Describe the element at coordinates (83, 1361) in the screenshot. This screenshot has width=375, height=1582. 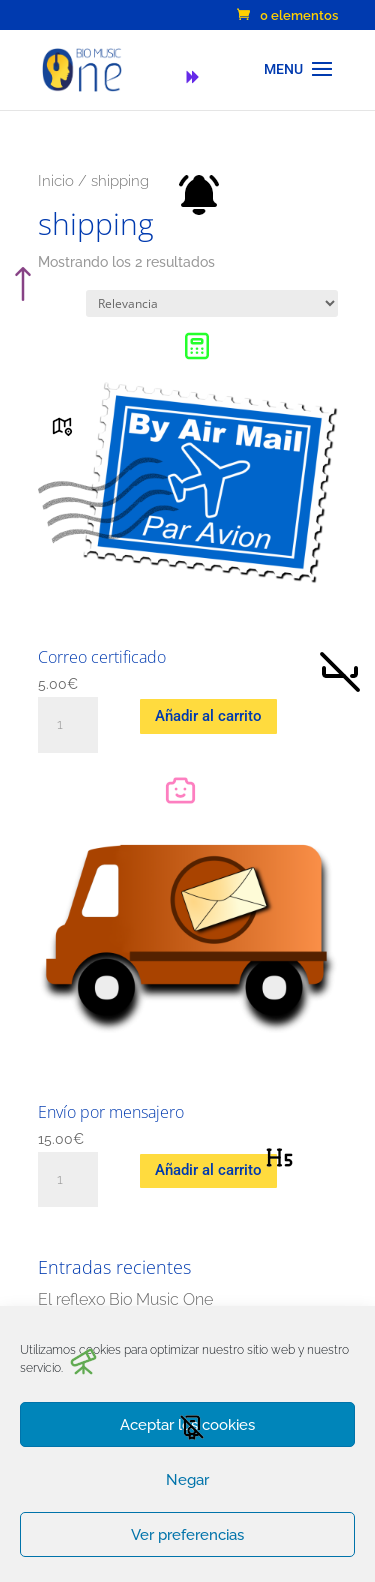
I see `explore or discover new content` at that location.